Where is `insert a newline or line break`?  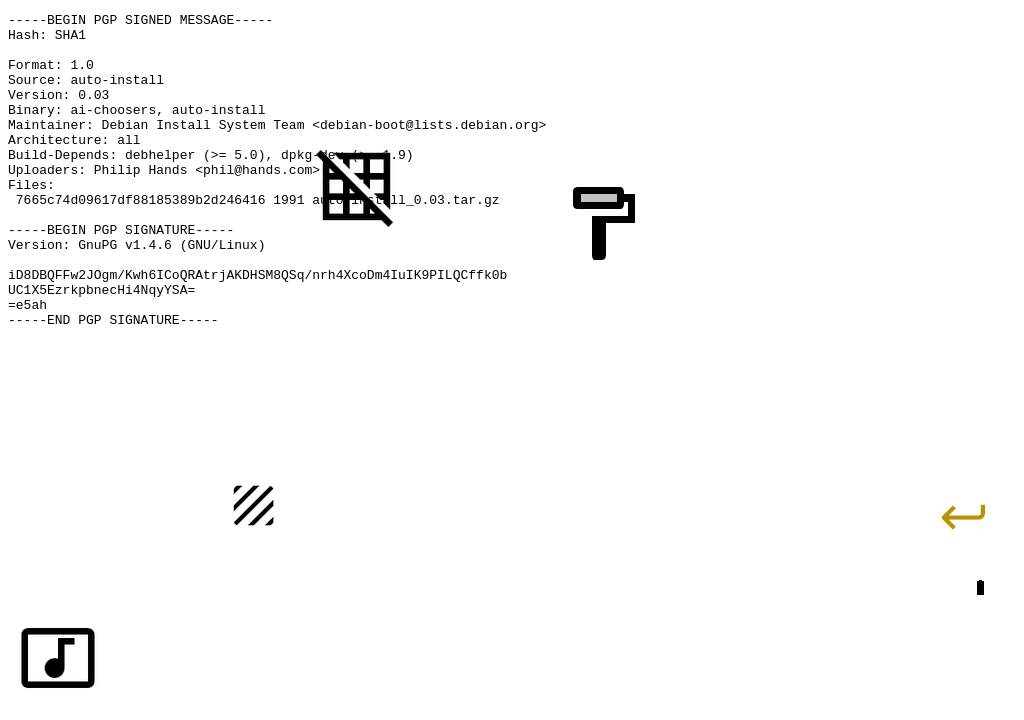
insert a newline or line break is located at coordinates (963, 515).